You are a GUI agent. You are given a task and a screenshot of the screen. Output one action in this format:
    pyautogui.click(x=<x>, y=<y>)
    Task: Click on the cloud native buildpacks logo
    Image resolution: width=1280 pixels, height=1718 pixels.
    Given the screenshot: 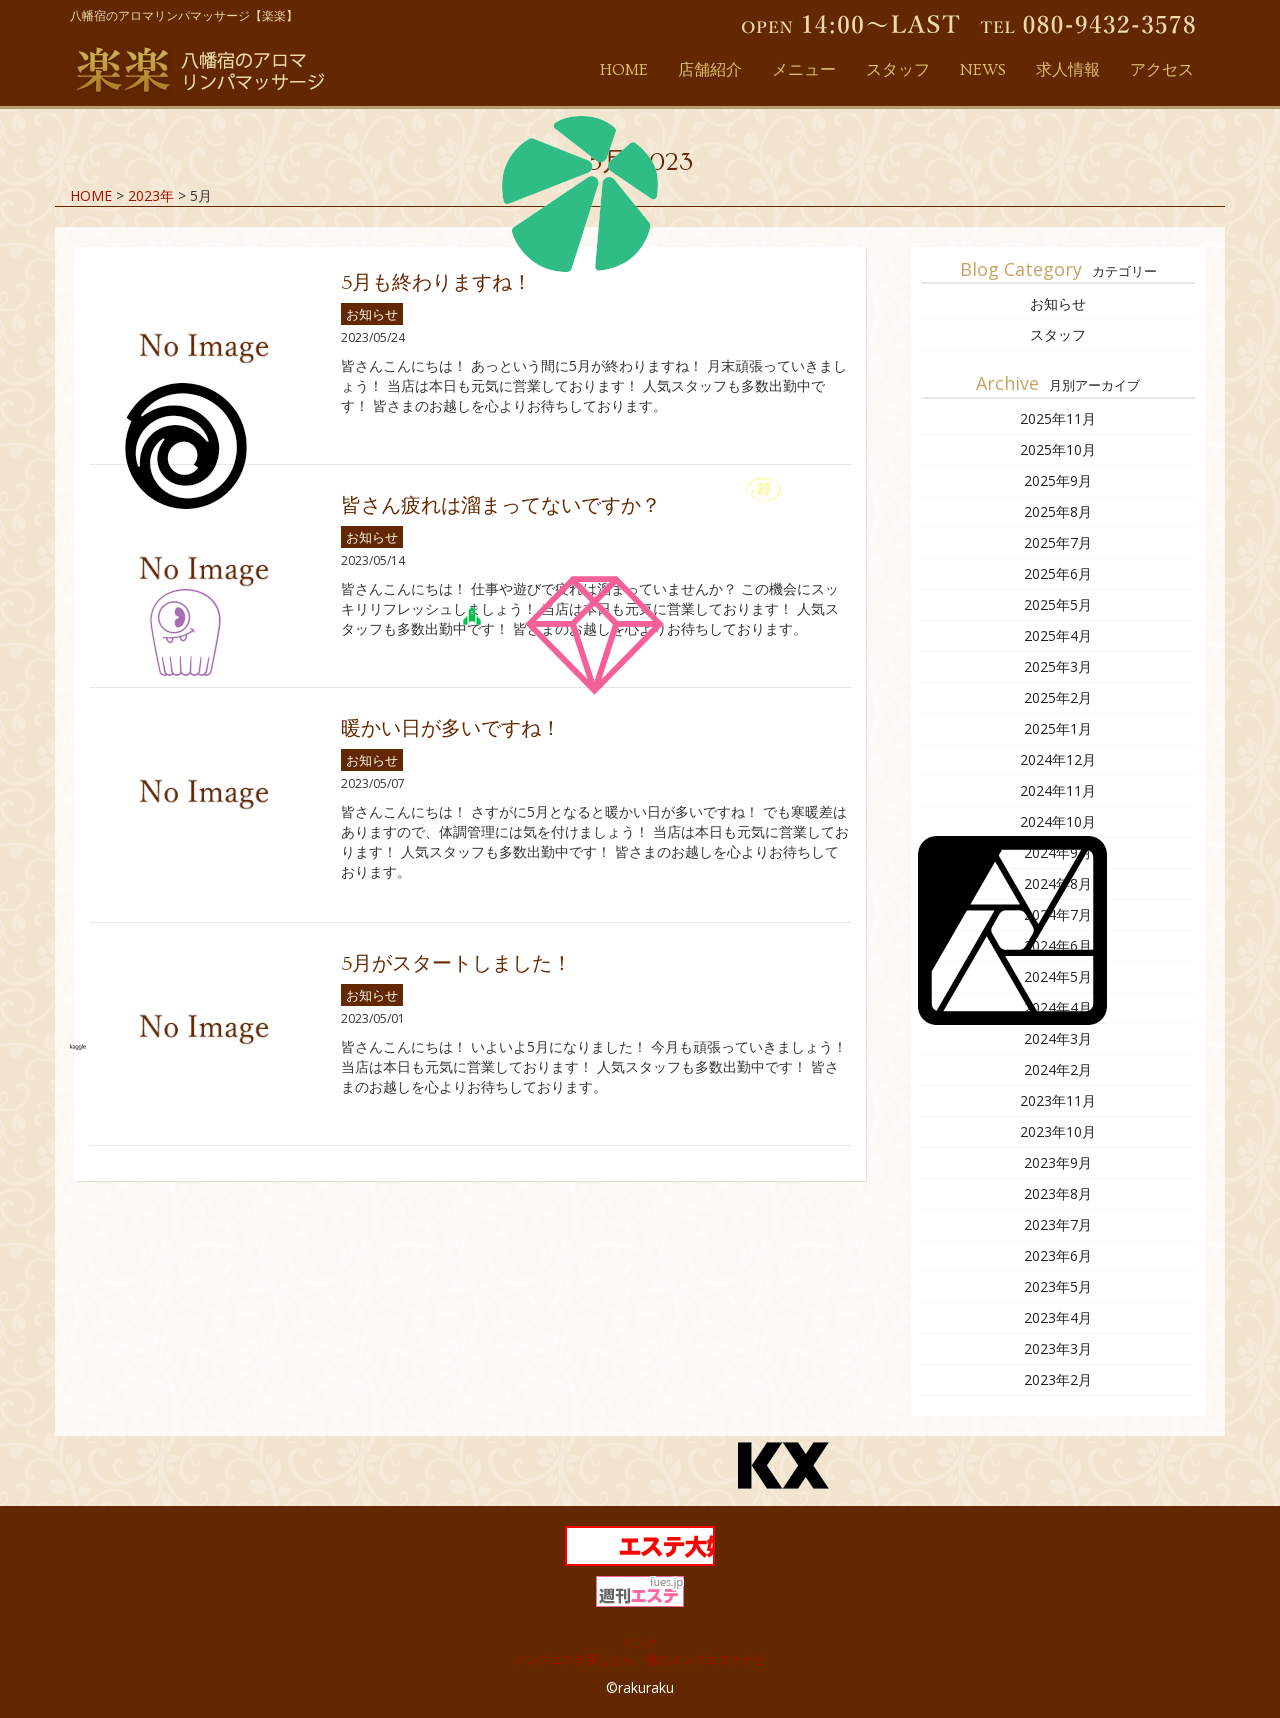 What is the action you would take?
    pyautogui.click(x=580, y=194)
    